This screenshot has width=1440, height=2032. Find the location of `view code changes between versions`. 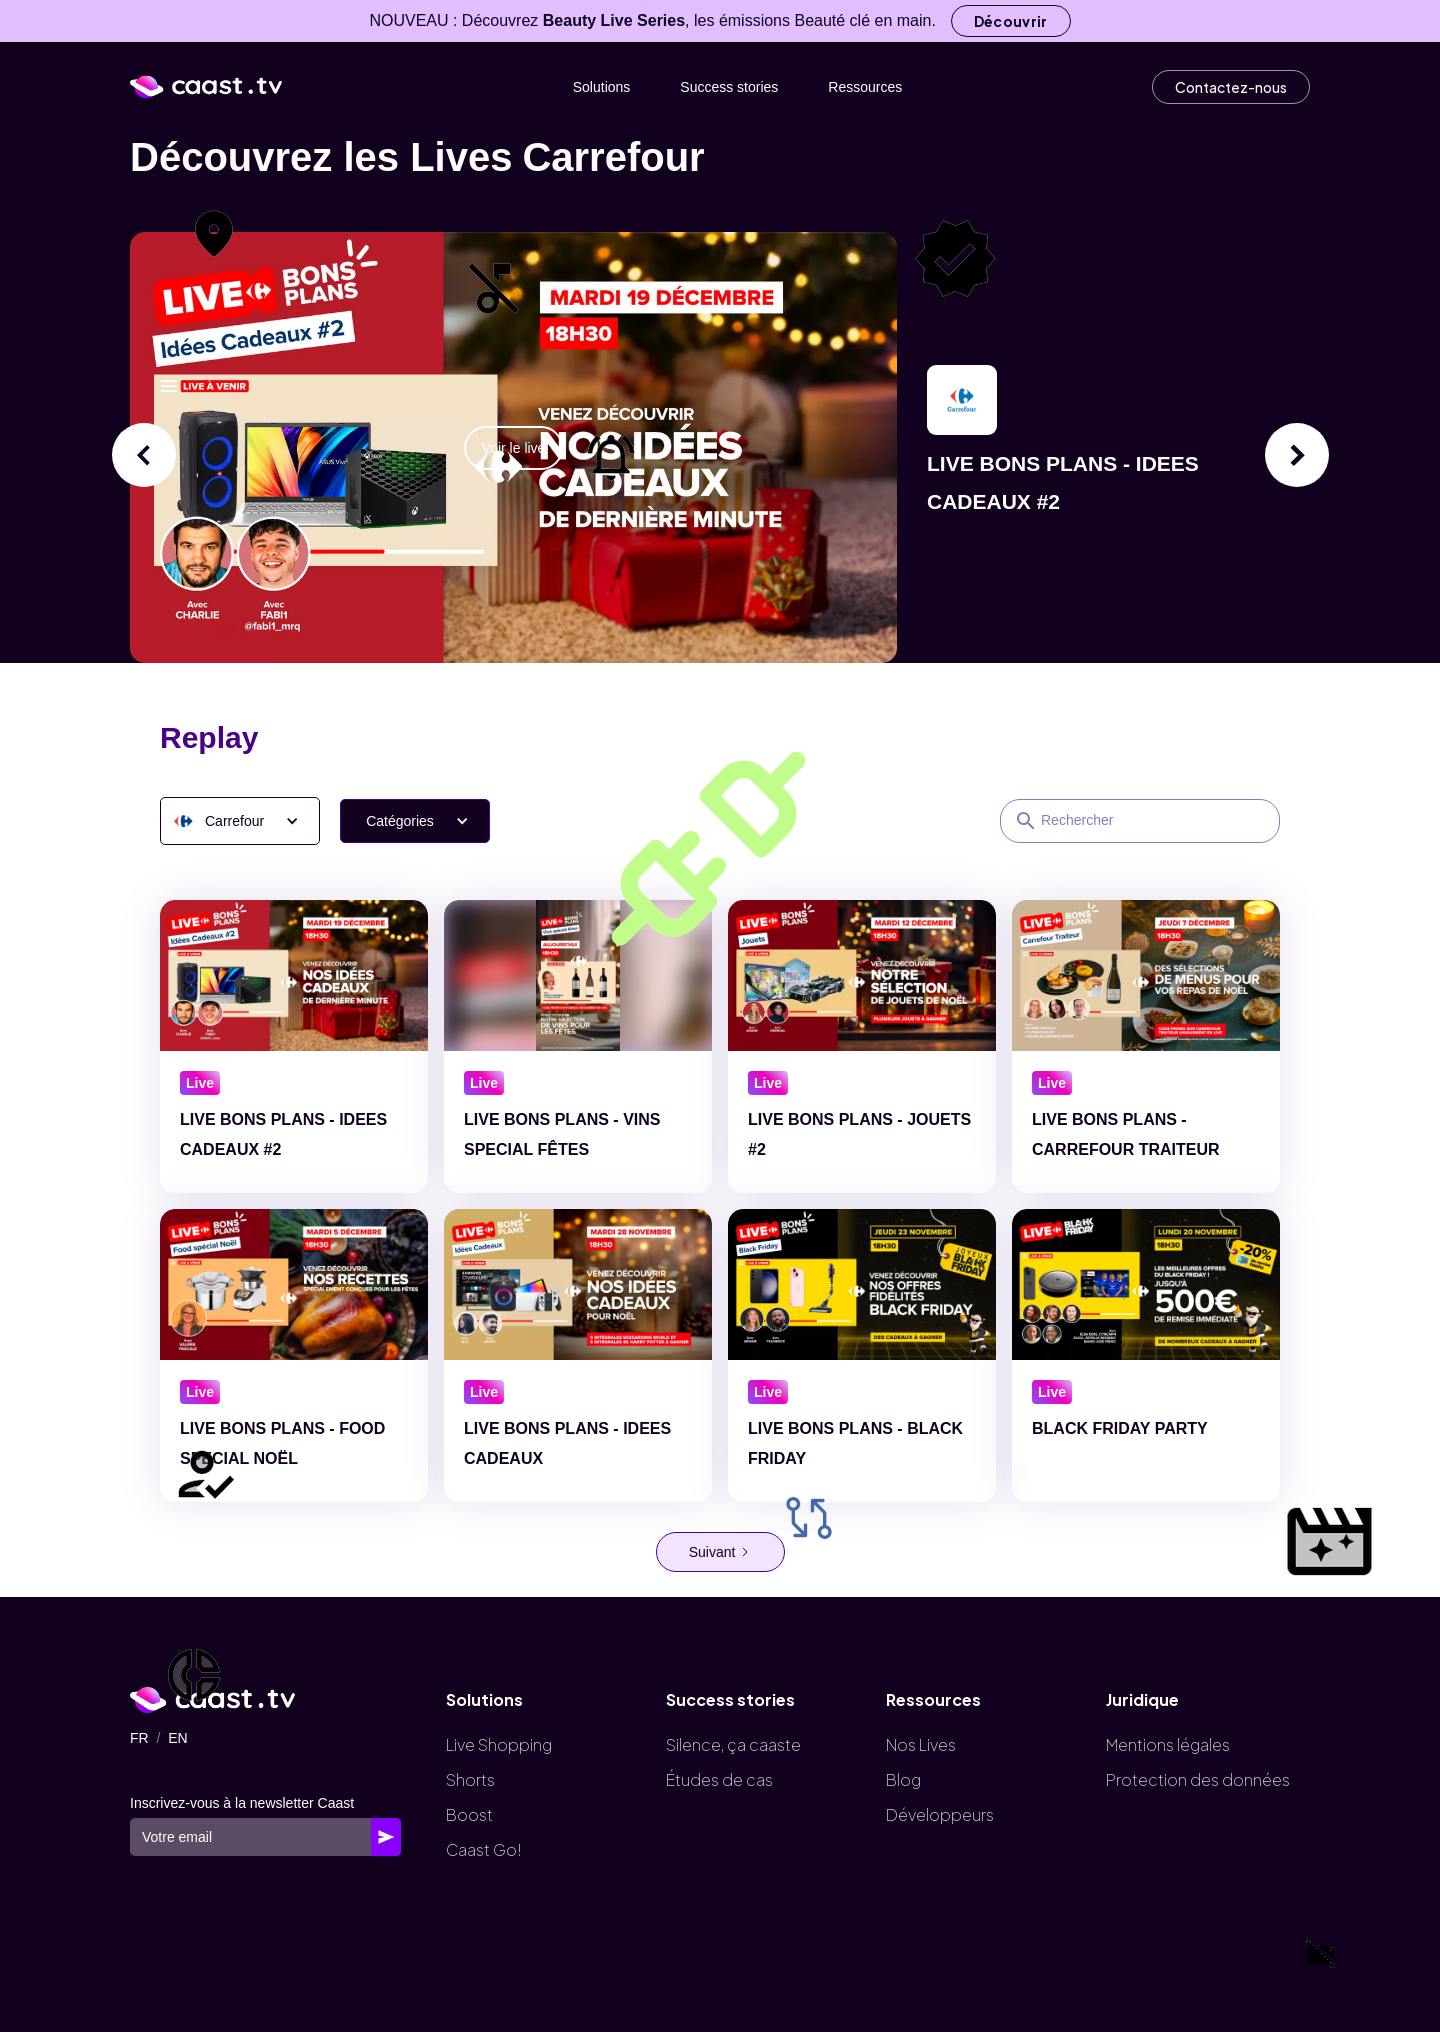

view code changes between versions is located at coordinates (809, 1518).